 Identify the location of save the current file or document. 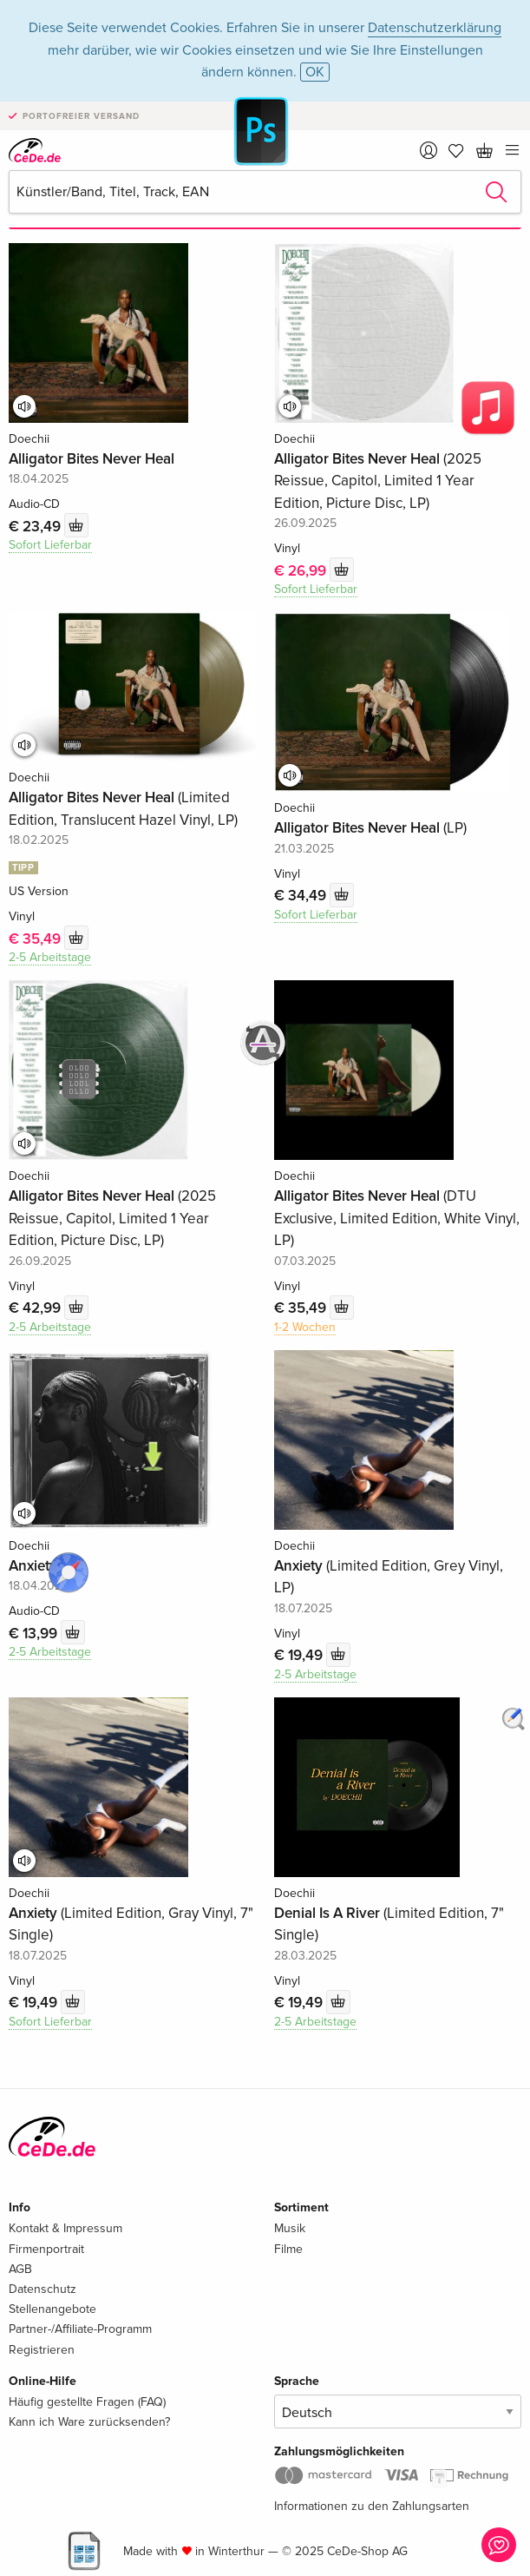
(153, 1456).